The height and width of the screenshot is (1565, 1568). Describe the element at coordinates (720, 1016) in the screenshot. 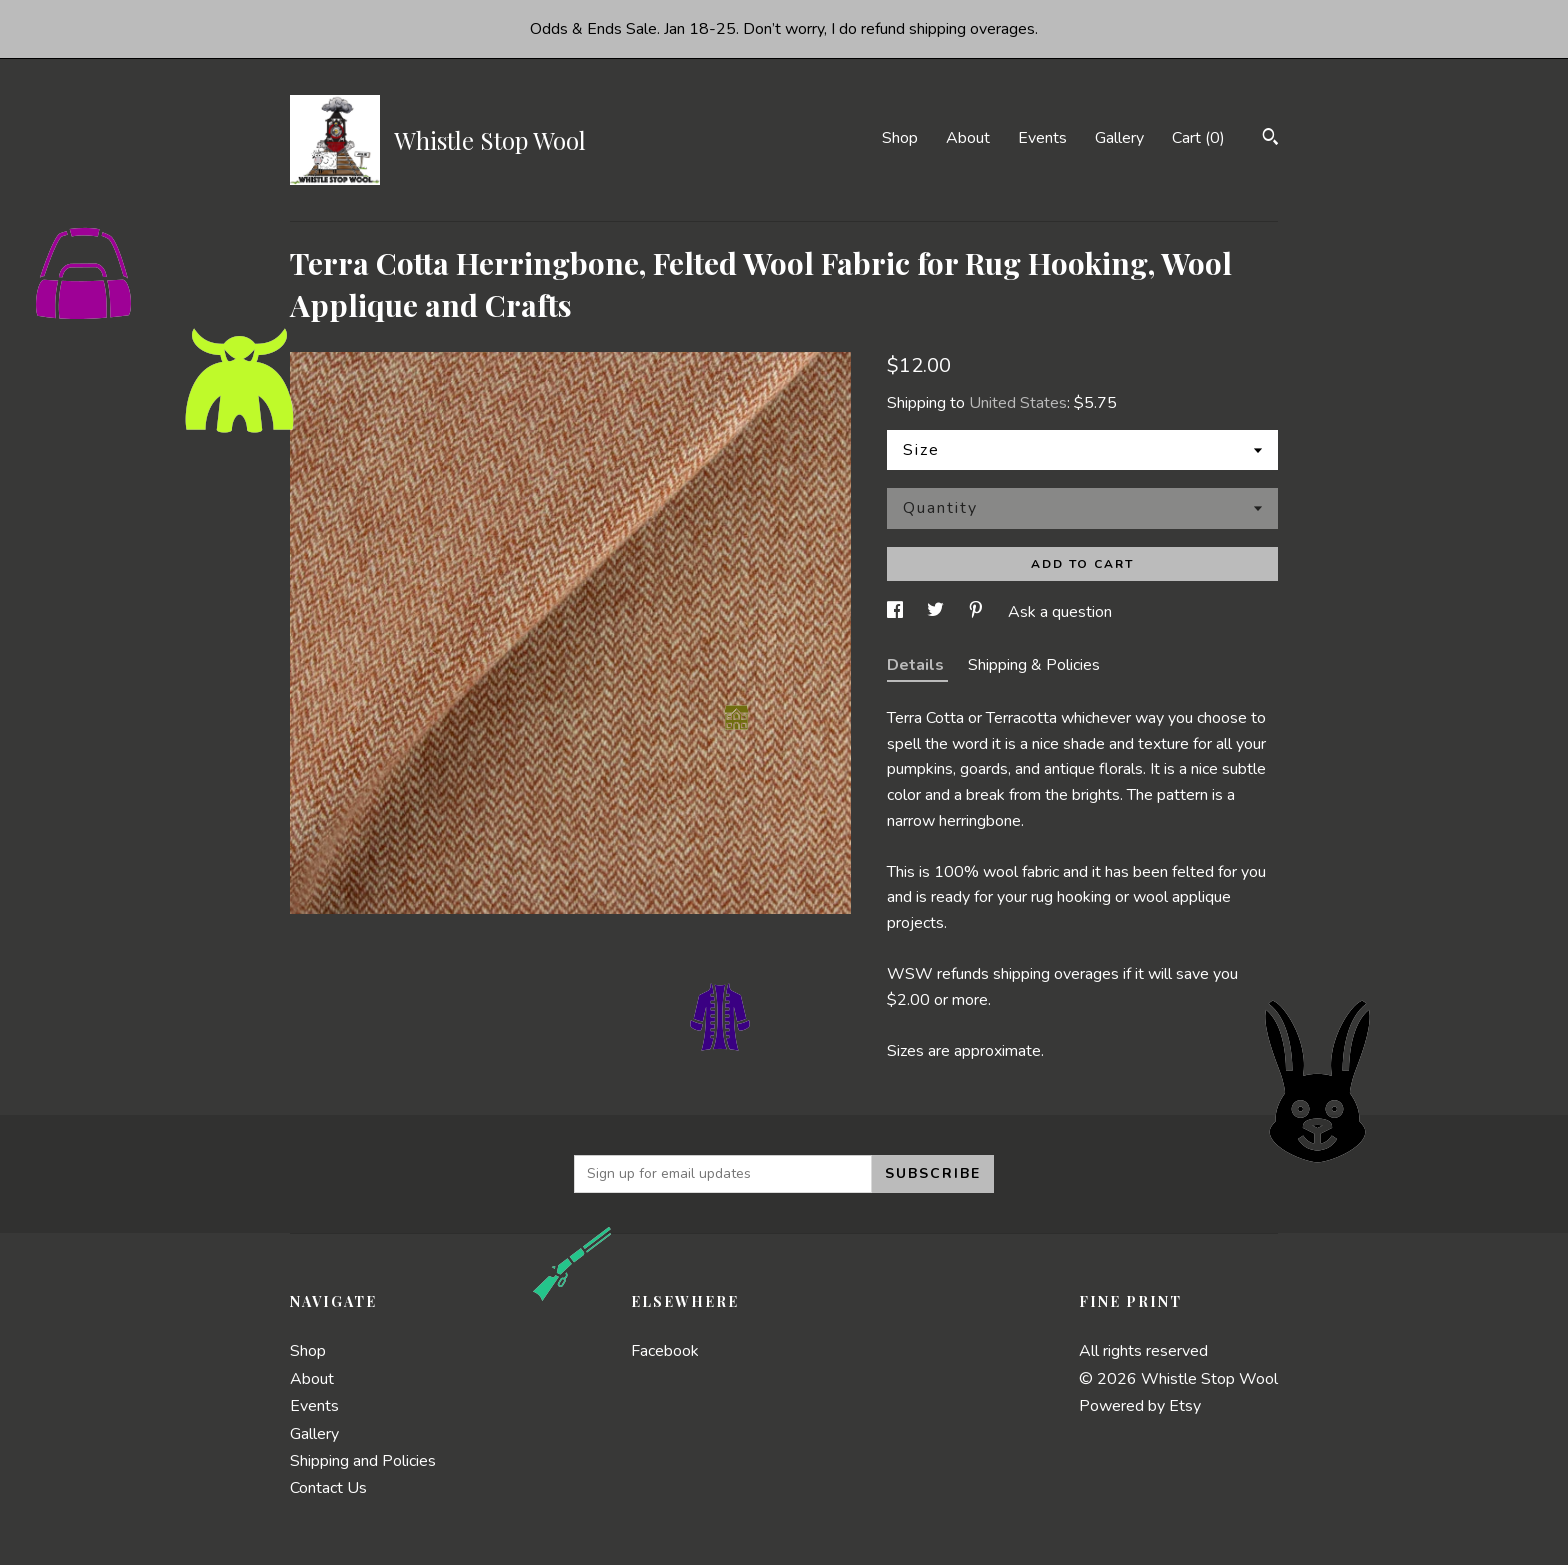

I see `select pirate costume or outfit` at that location.